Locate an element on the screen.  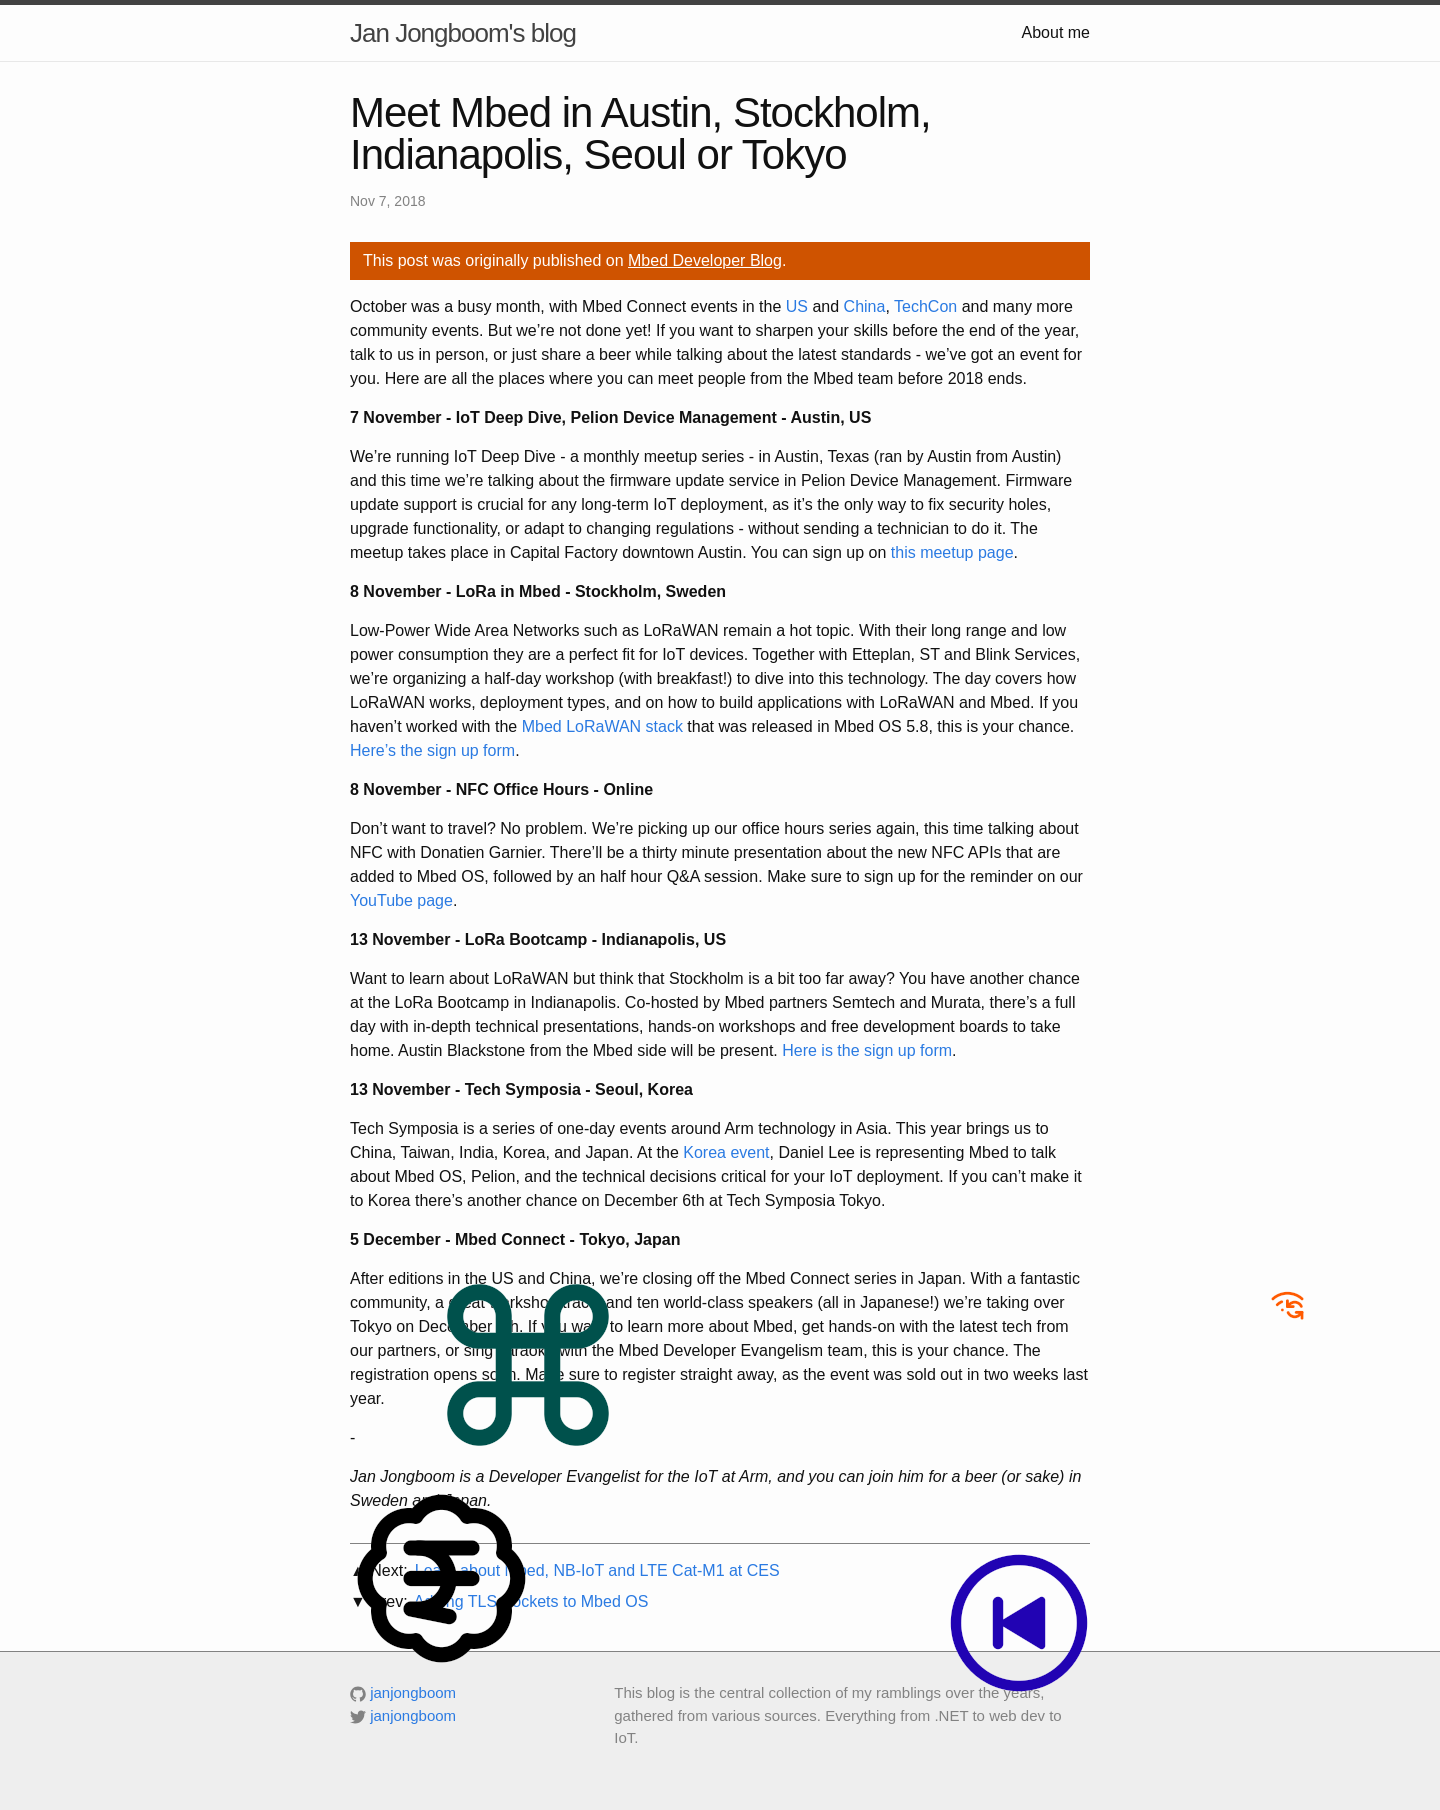
skip to previous track is located at coordinates (1019, 1623).